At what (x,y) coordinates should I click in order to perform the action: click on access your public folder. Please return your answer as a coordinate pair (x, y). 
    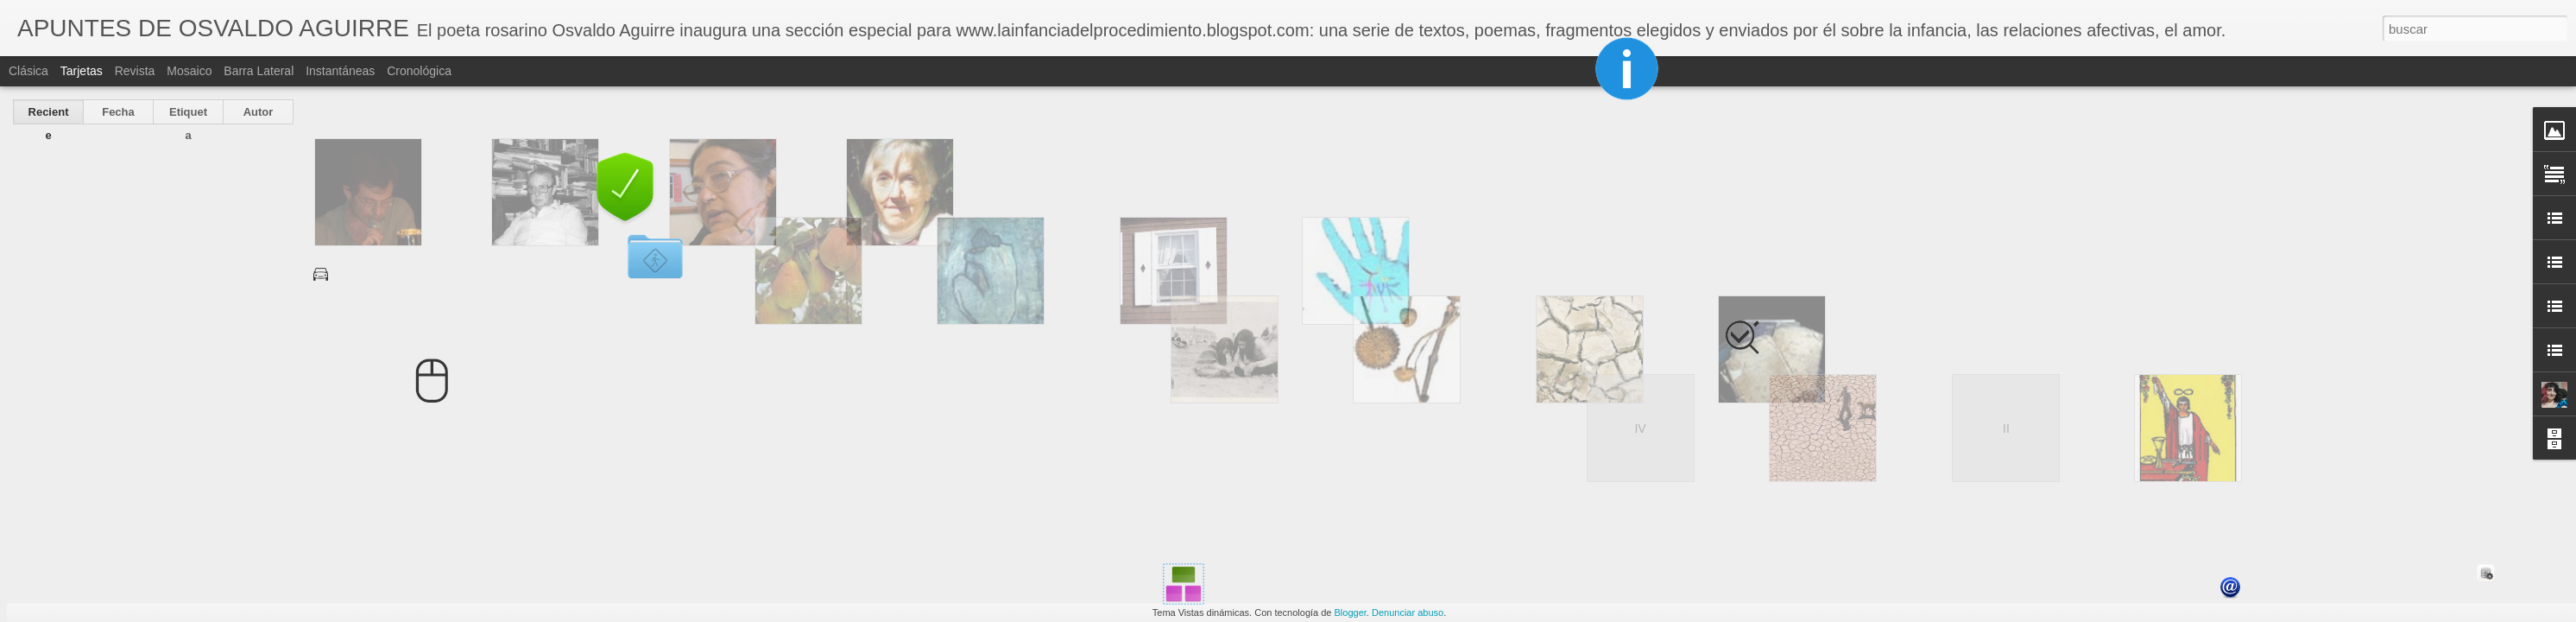
    Looking at the image, I should click on (655, 257).